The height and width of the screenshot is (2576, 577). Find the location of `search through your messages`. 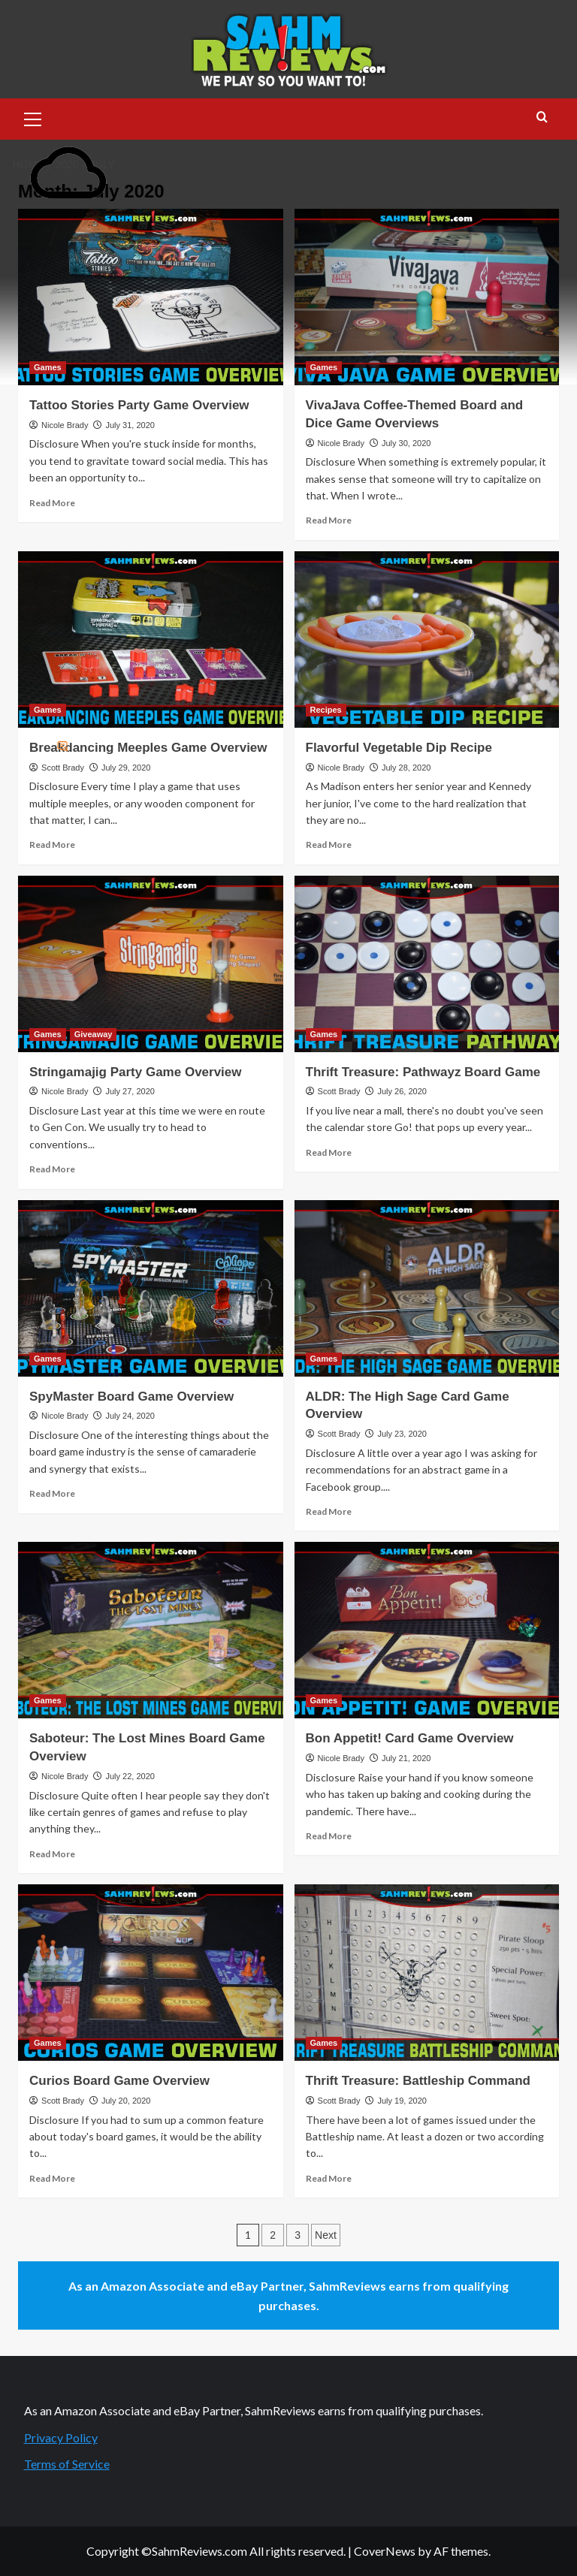

search through your messages is located at coordinates (62, 746).